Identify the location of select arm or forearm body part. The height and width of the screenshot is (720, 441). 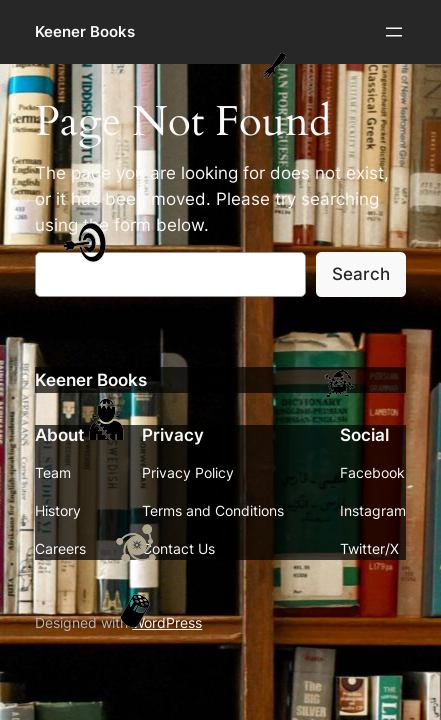
(274, 65).